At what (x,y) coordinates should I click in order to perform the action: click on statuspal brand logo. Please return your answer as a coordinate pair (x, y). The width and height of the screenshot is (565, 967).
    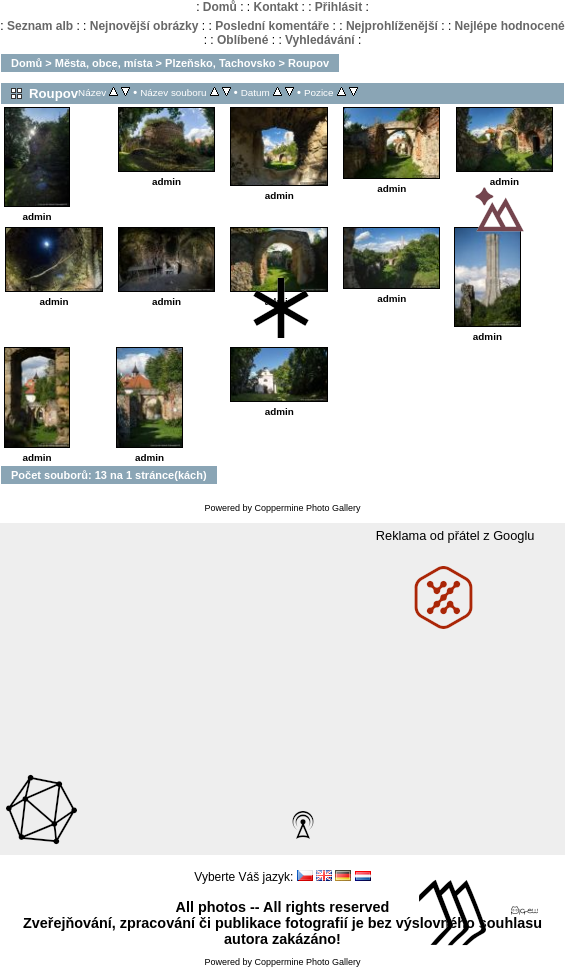
    Looking at the image, I should click on (303, 825).